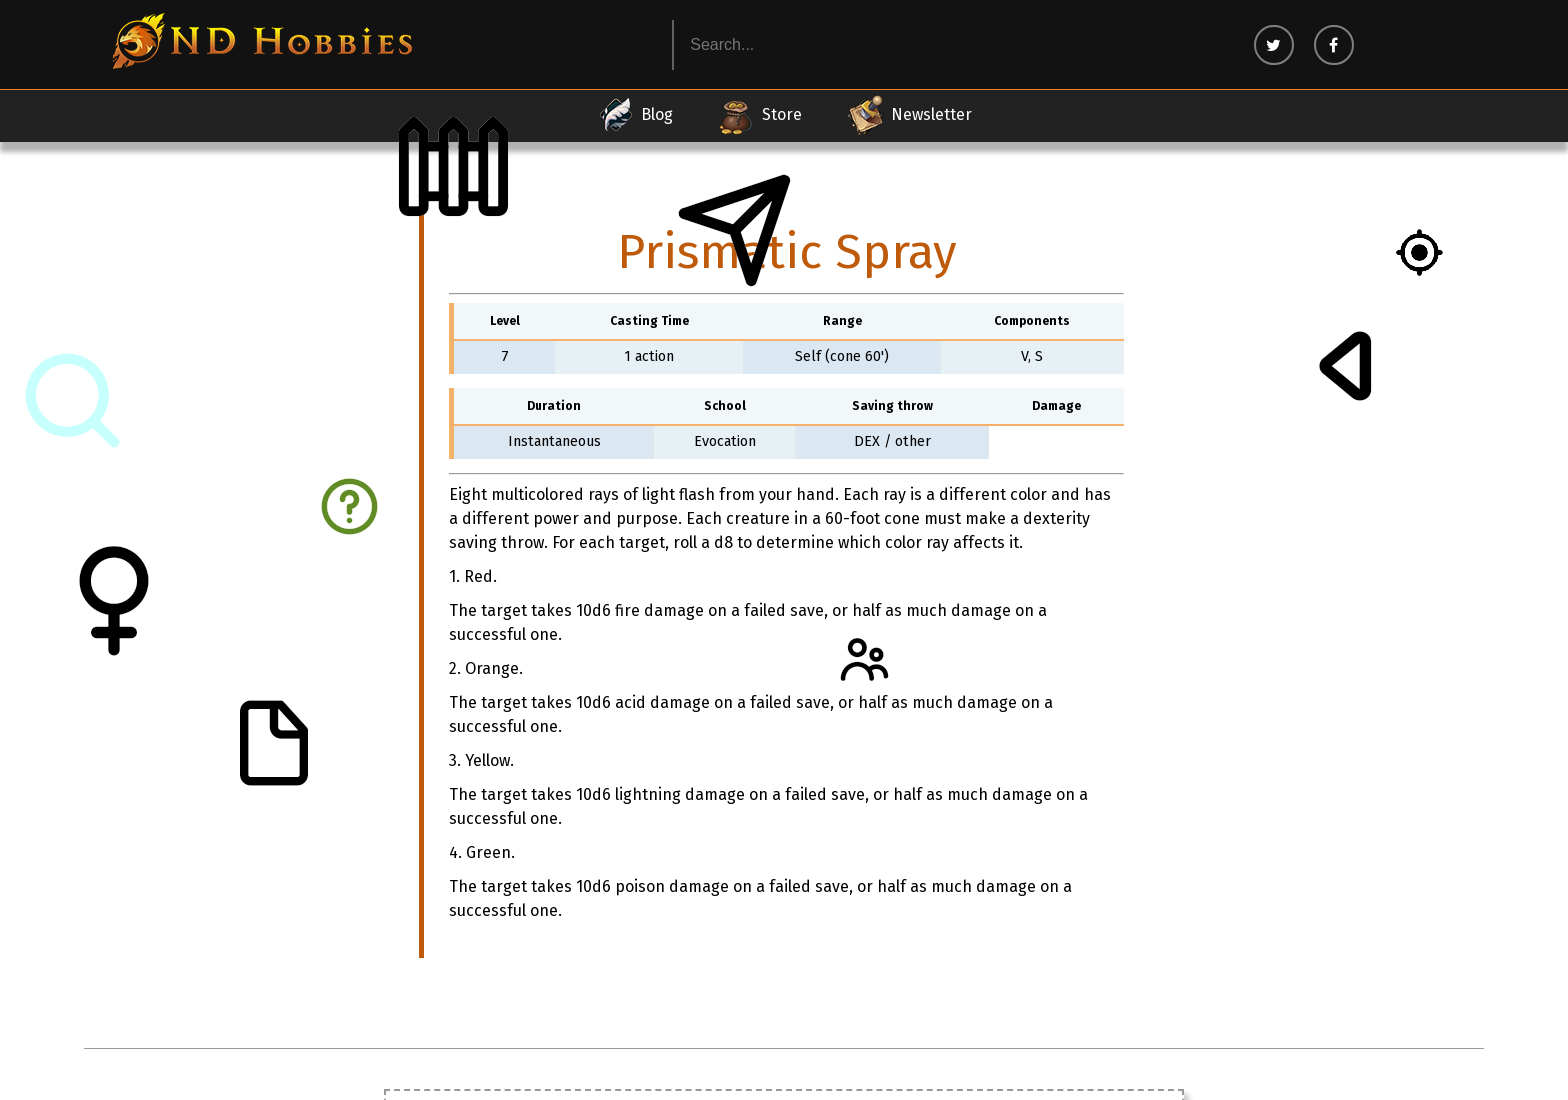 The image size is (1568, 1100). Describe the element at coordinates (349, 506) in the screenshot. I see `access help or support information` at that location.